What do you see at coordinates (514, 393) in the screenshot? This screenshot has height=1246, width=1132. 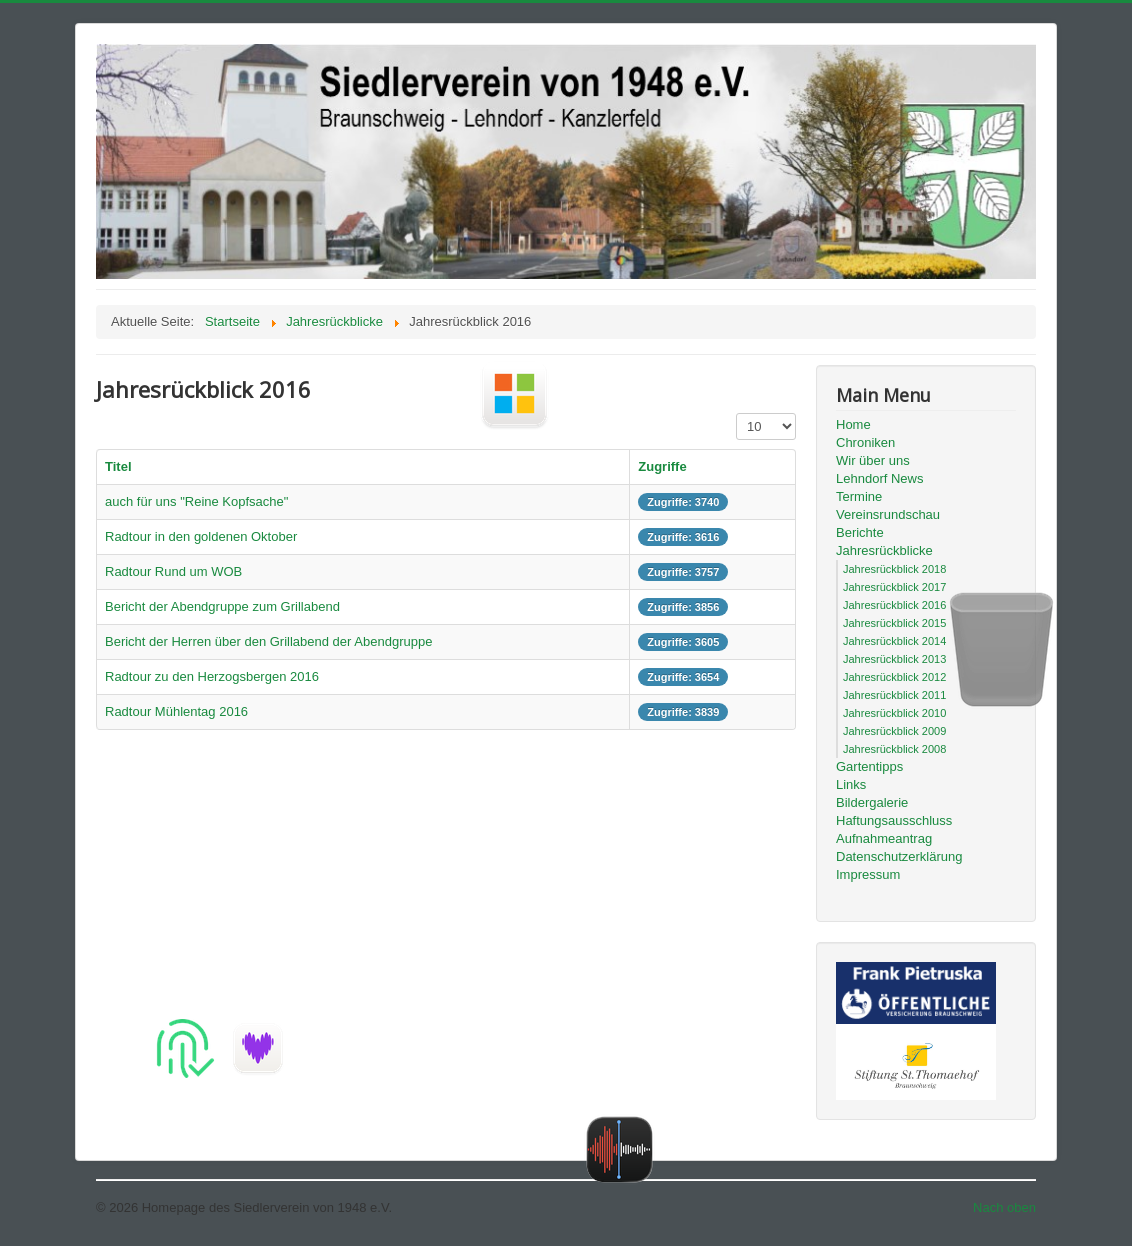 I see `open the MSN app` at bounding box center [514, 393].